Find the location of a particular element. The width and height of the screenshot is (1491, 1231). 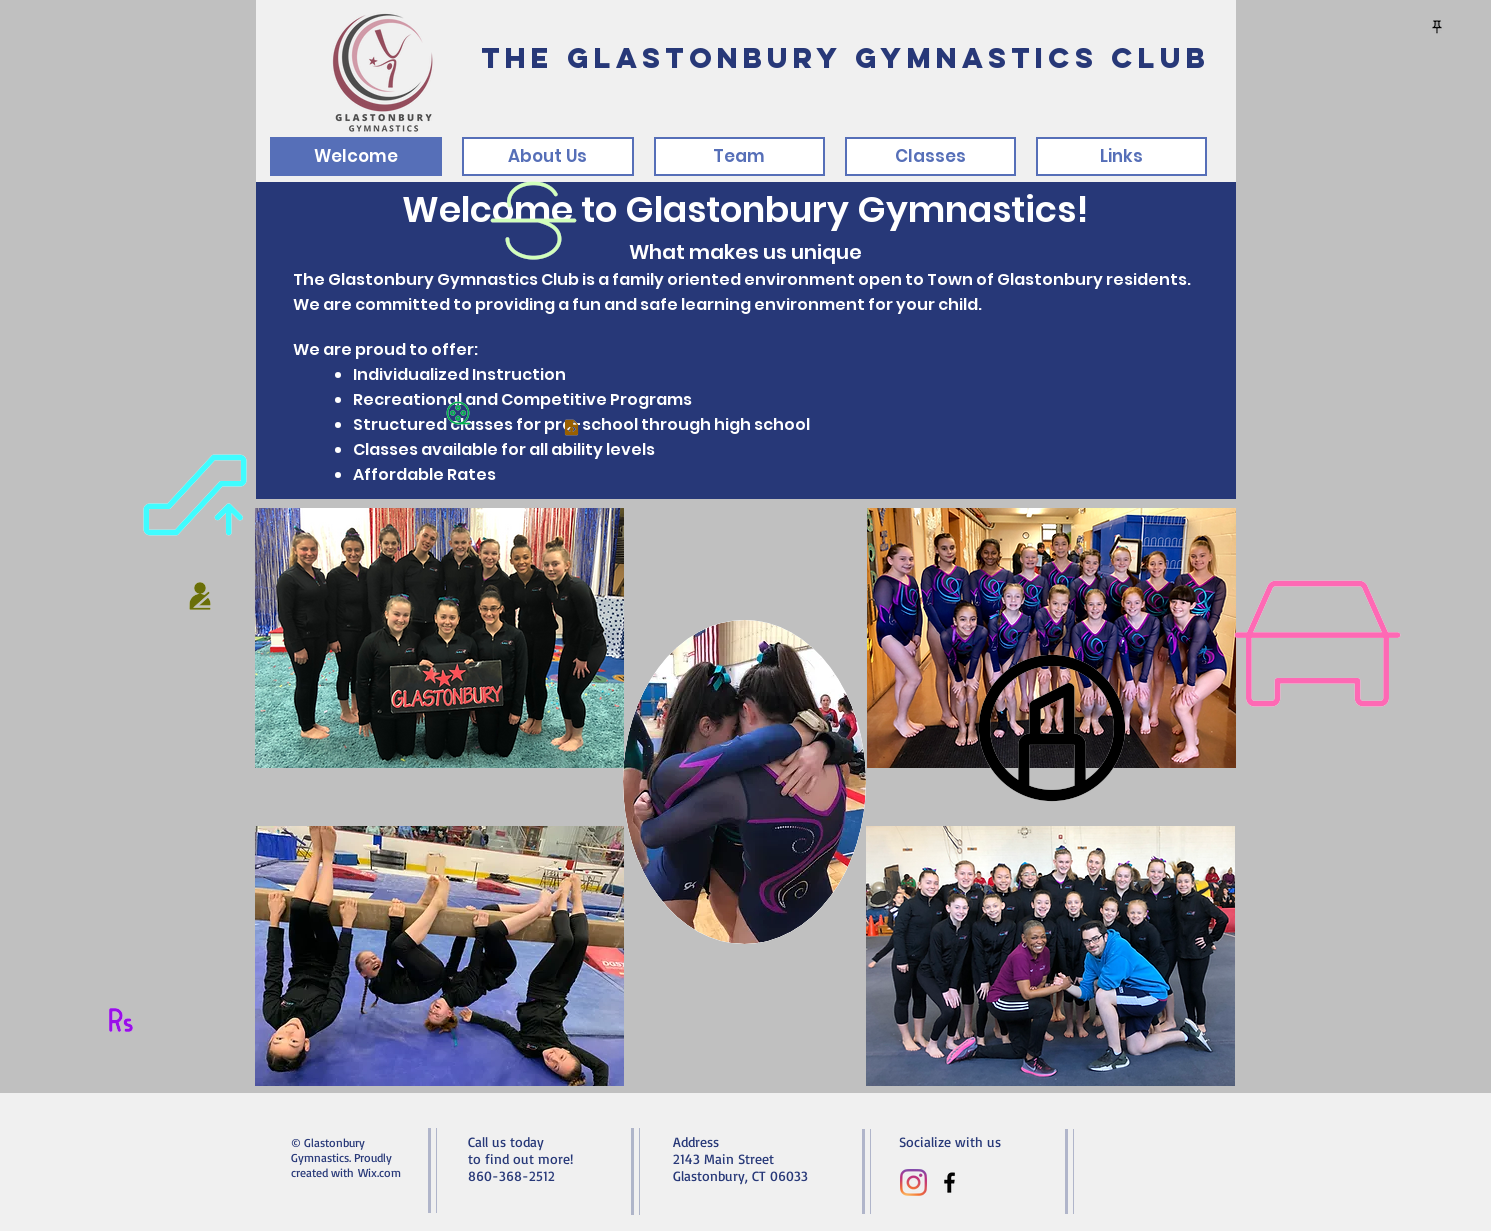

highlight or mark selected text is located at coordinates (1052, 728).